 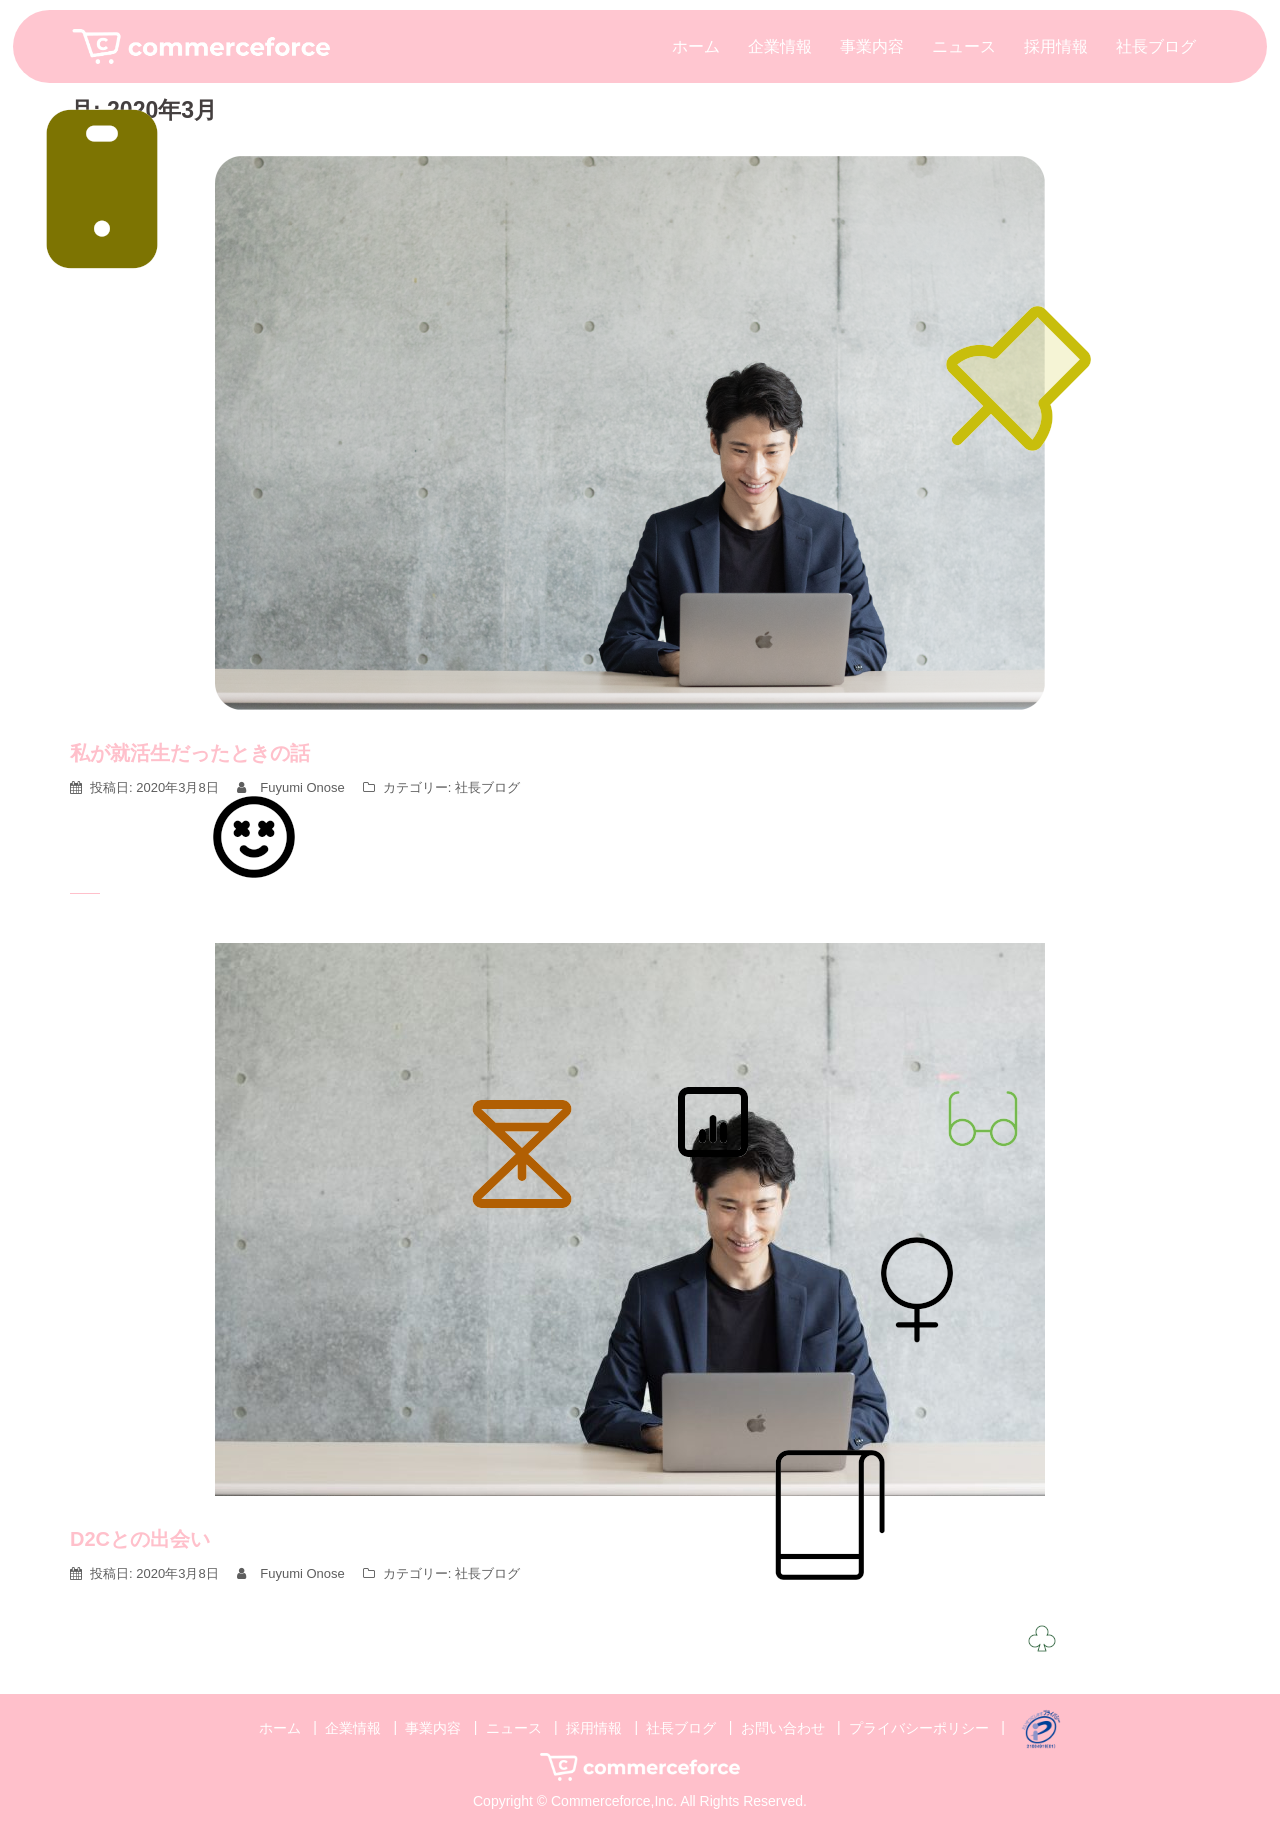 What do you see at coordinates (522, 1154) in the screenshot?
I see `indicates a task or process in progress` at bounding box center [522, 1154].